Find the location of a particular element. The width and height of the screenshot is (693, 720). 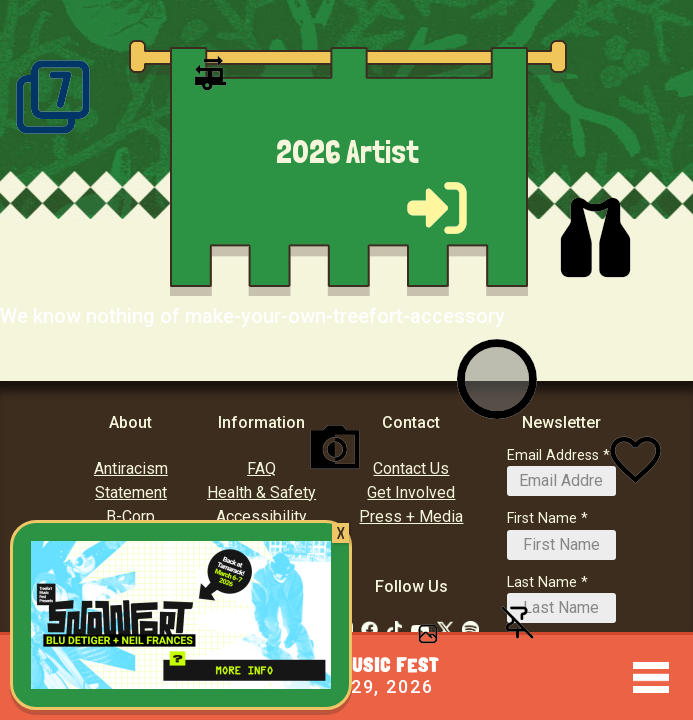

indicates RV hookup amenities available is located at coordinates (209, 73).